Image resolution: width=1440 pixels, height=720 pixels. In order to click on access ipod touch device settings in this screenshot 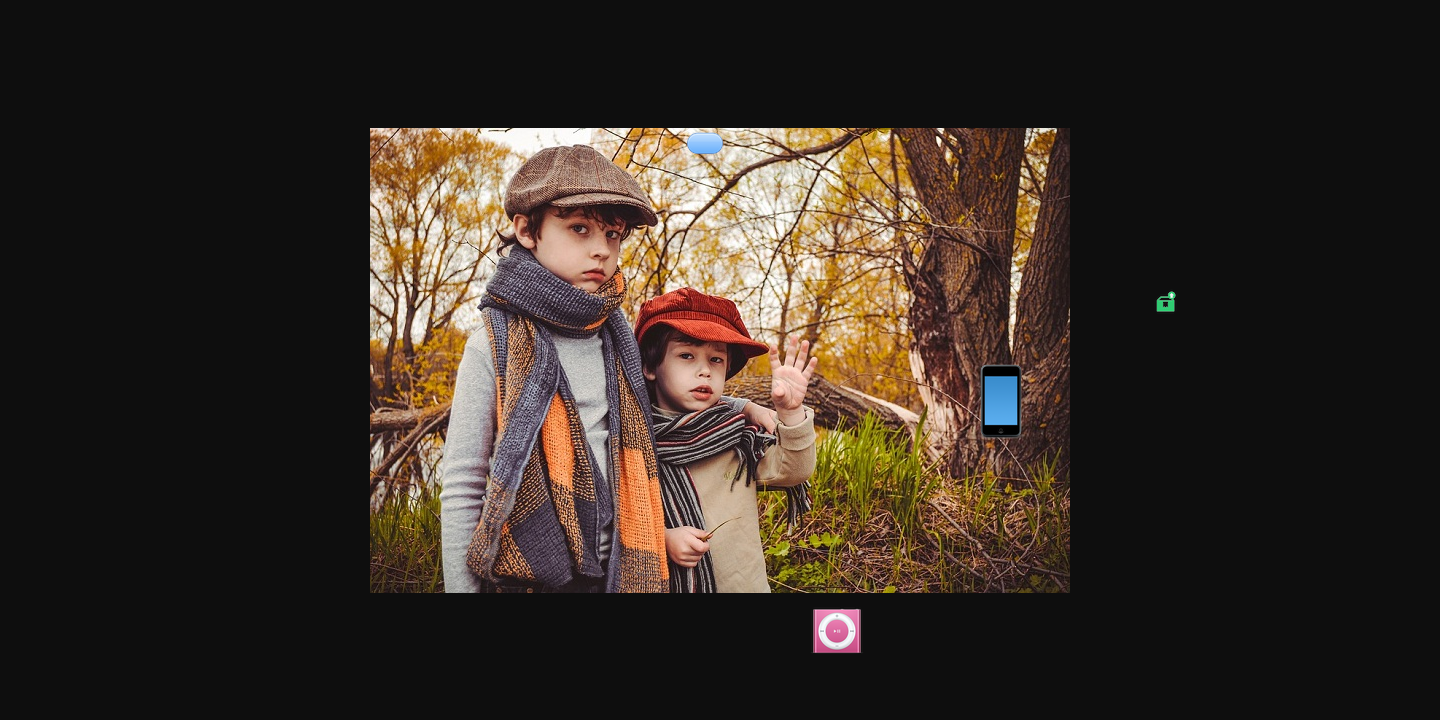, I will do `click(1001, 400)`.